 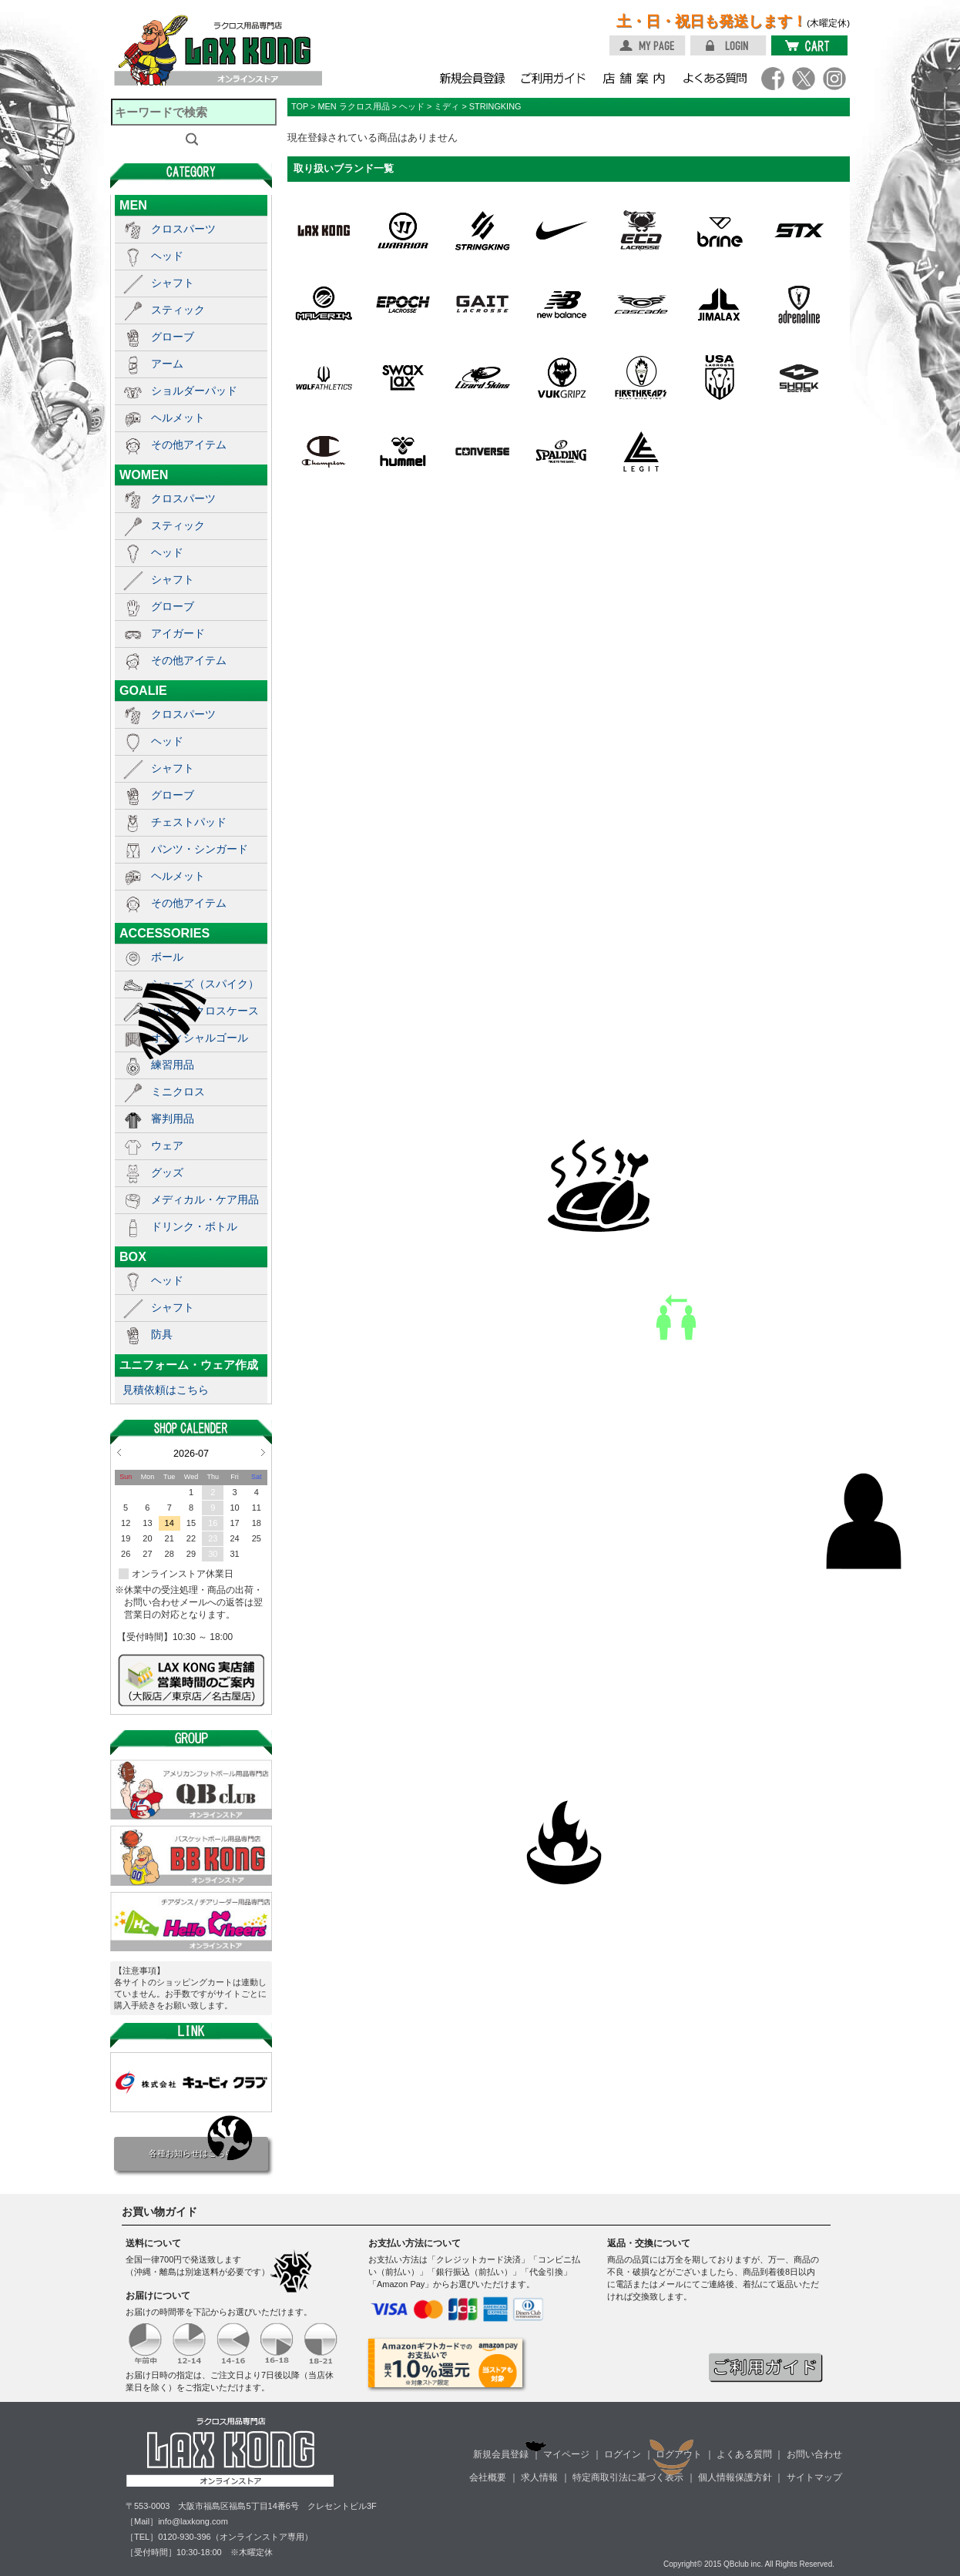 What do you see at coordinates (563, 1843) in the screenshot?
I see `access fire pit or bonfire feature in game` at bounding box center [563, 1843].